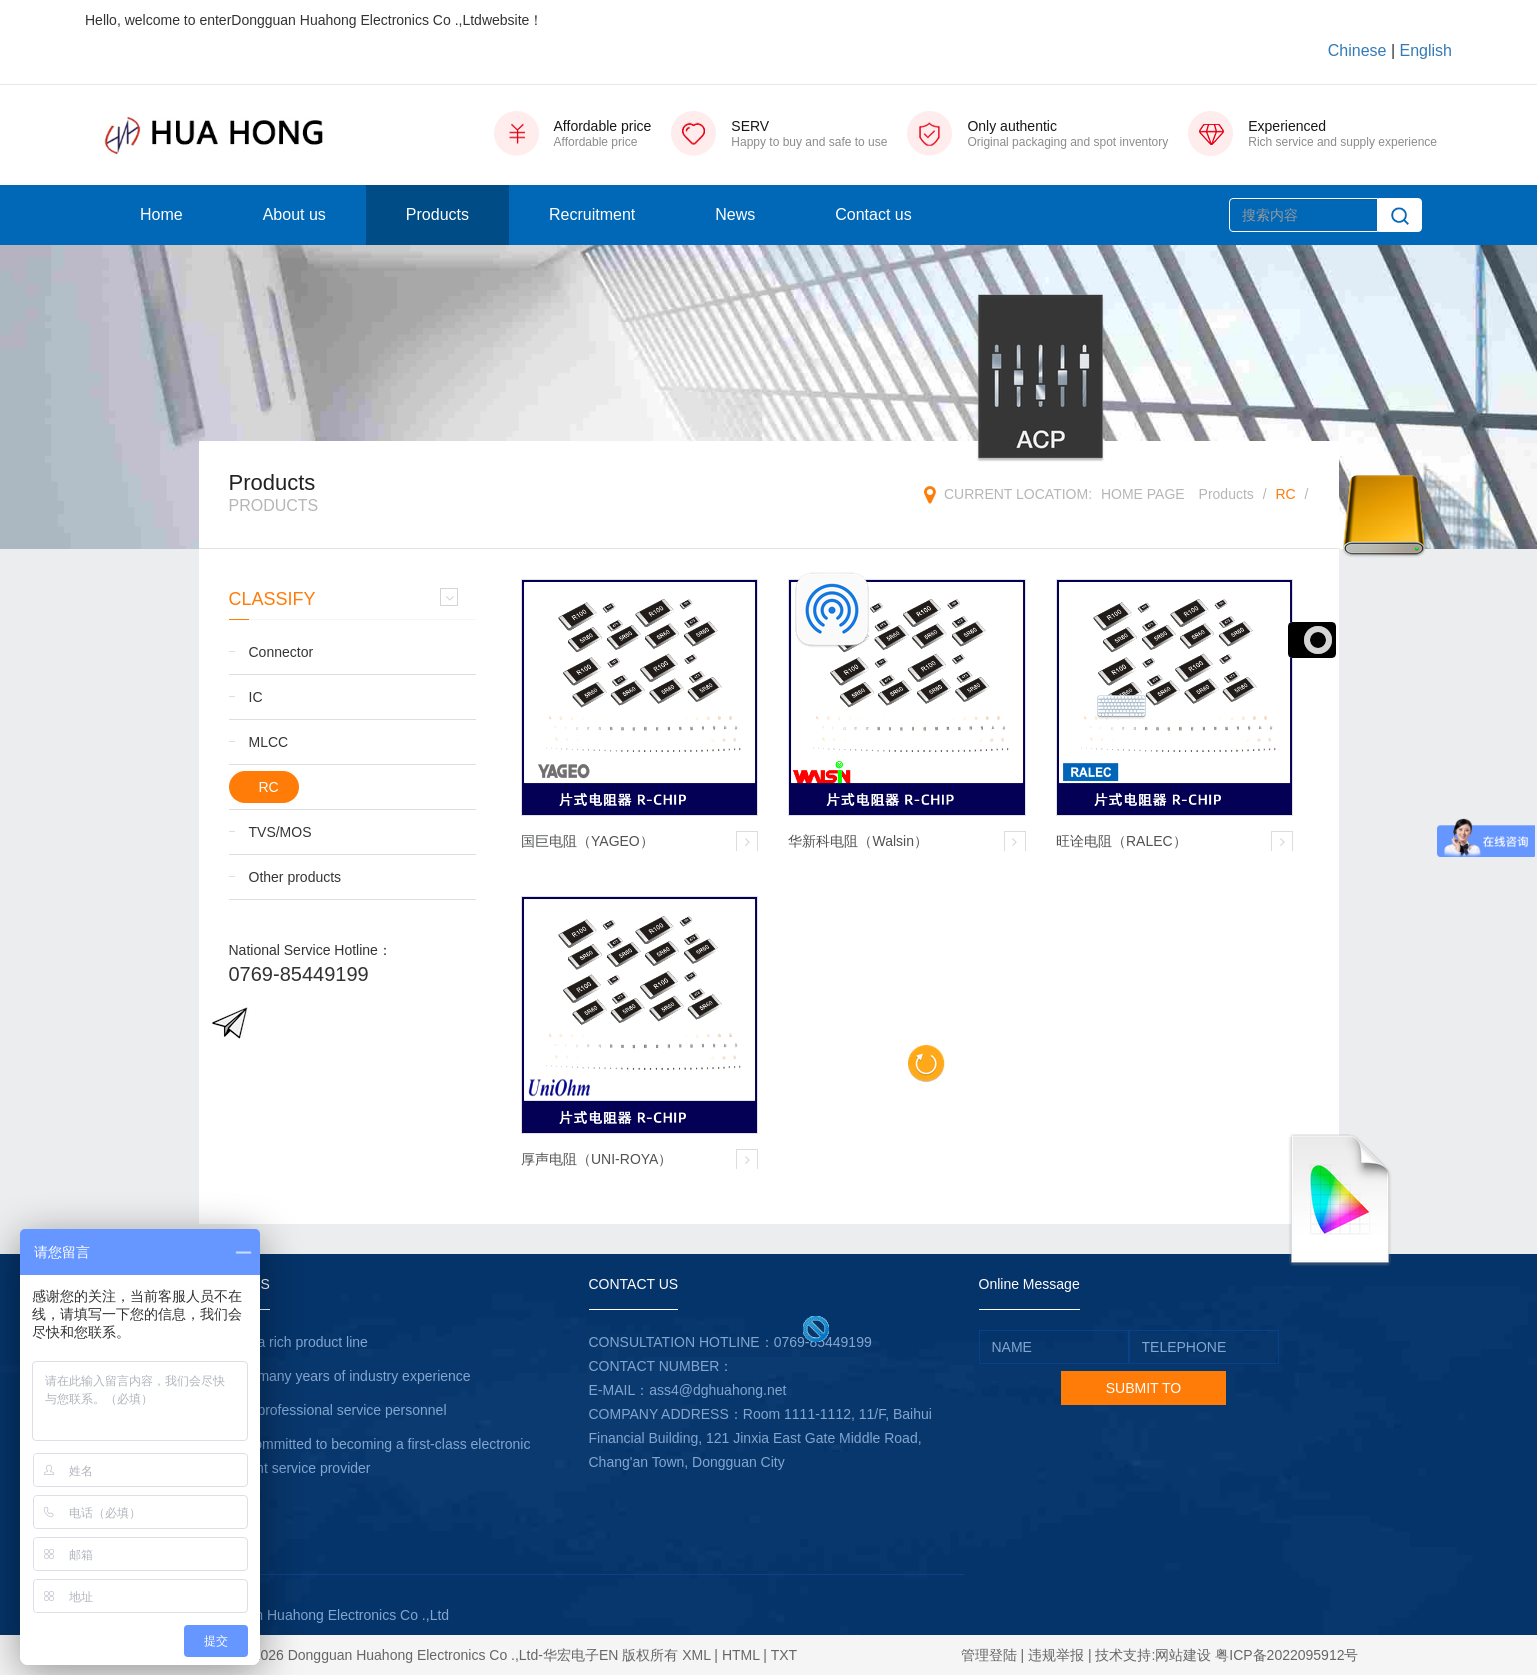  What do you see at coordinates (1121, 706) in the screenshot?
I see `bluetooth keyboard connected` at bounding box center [1121, 706].